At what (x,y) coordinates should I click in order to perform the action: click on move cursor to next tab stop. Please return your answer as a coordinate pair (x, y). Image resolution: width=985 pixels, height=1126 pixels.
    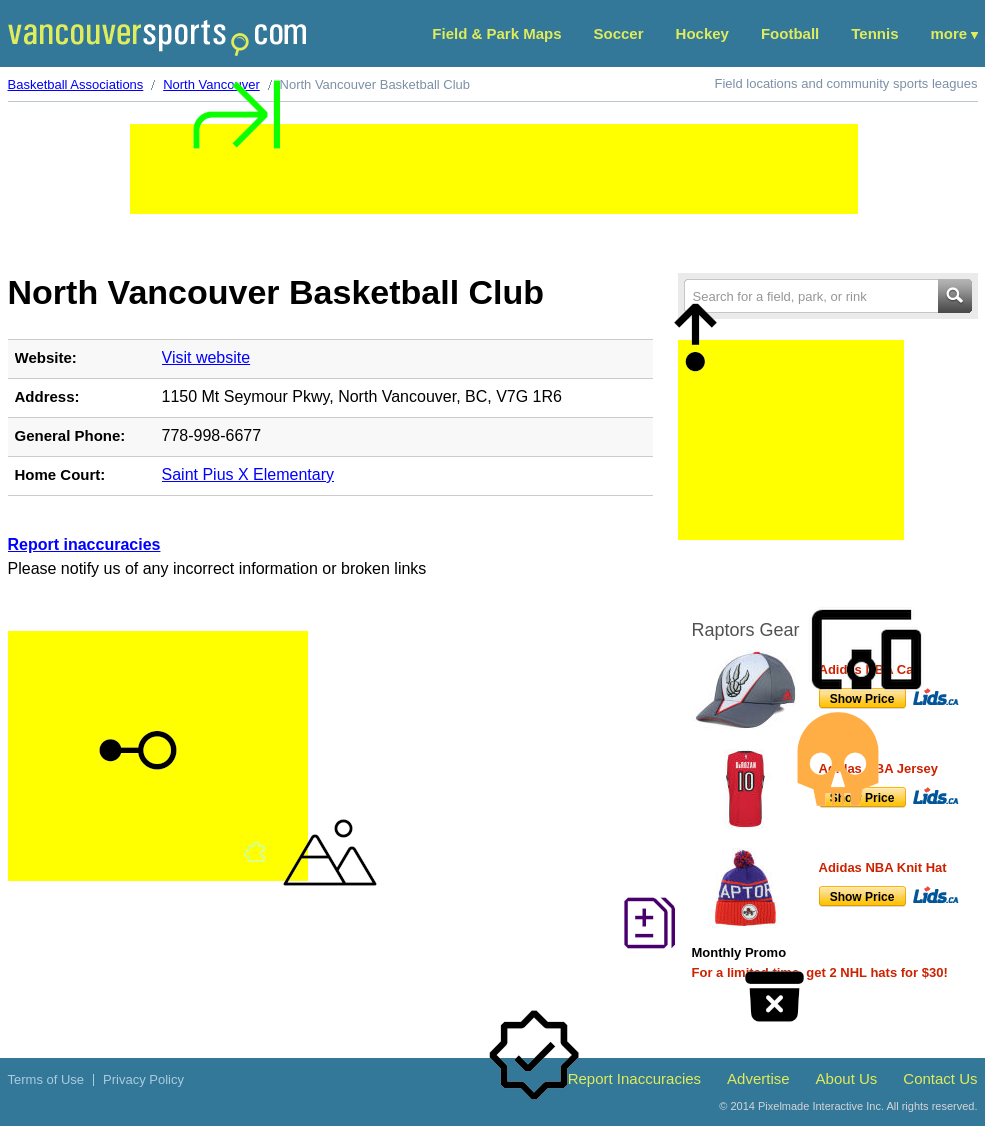
    Looking at the image, I should click on (230, 111).